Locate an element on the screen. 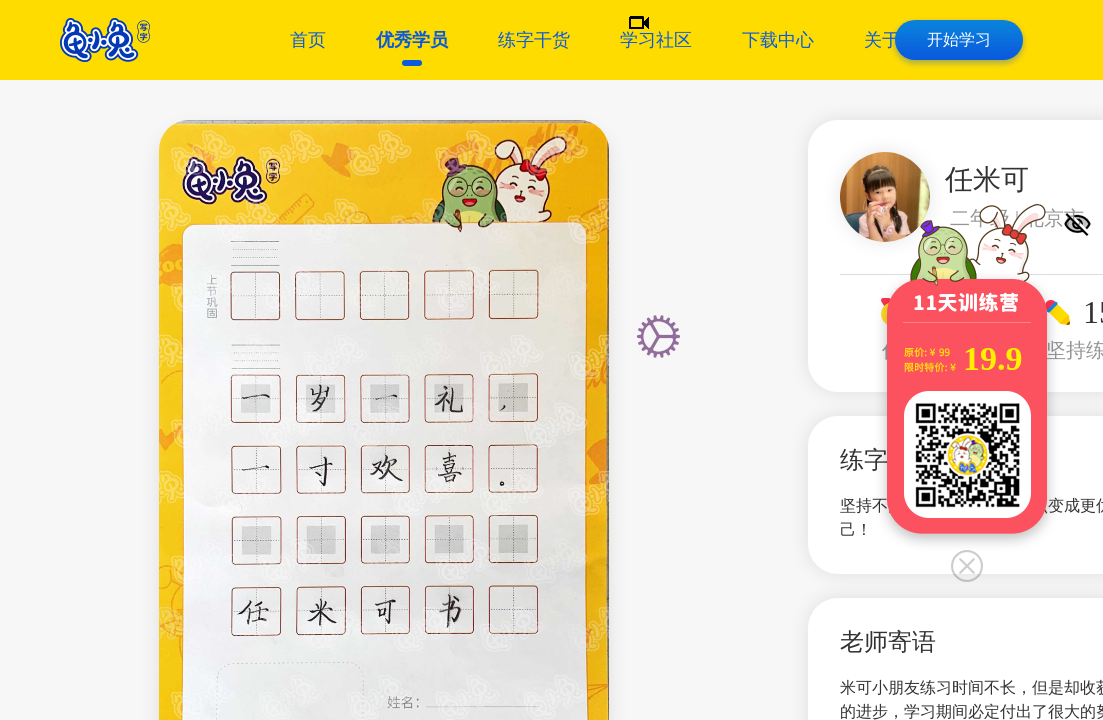 This screenshot has width=1103, height=720. start a video call is located at coordinates (639, 23).